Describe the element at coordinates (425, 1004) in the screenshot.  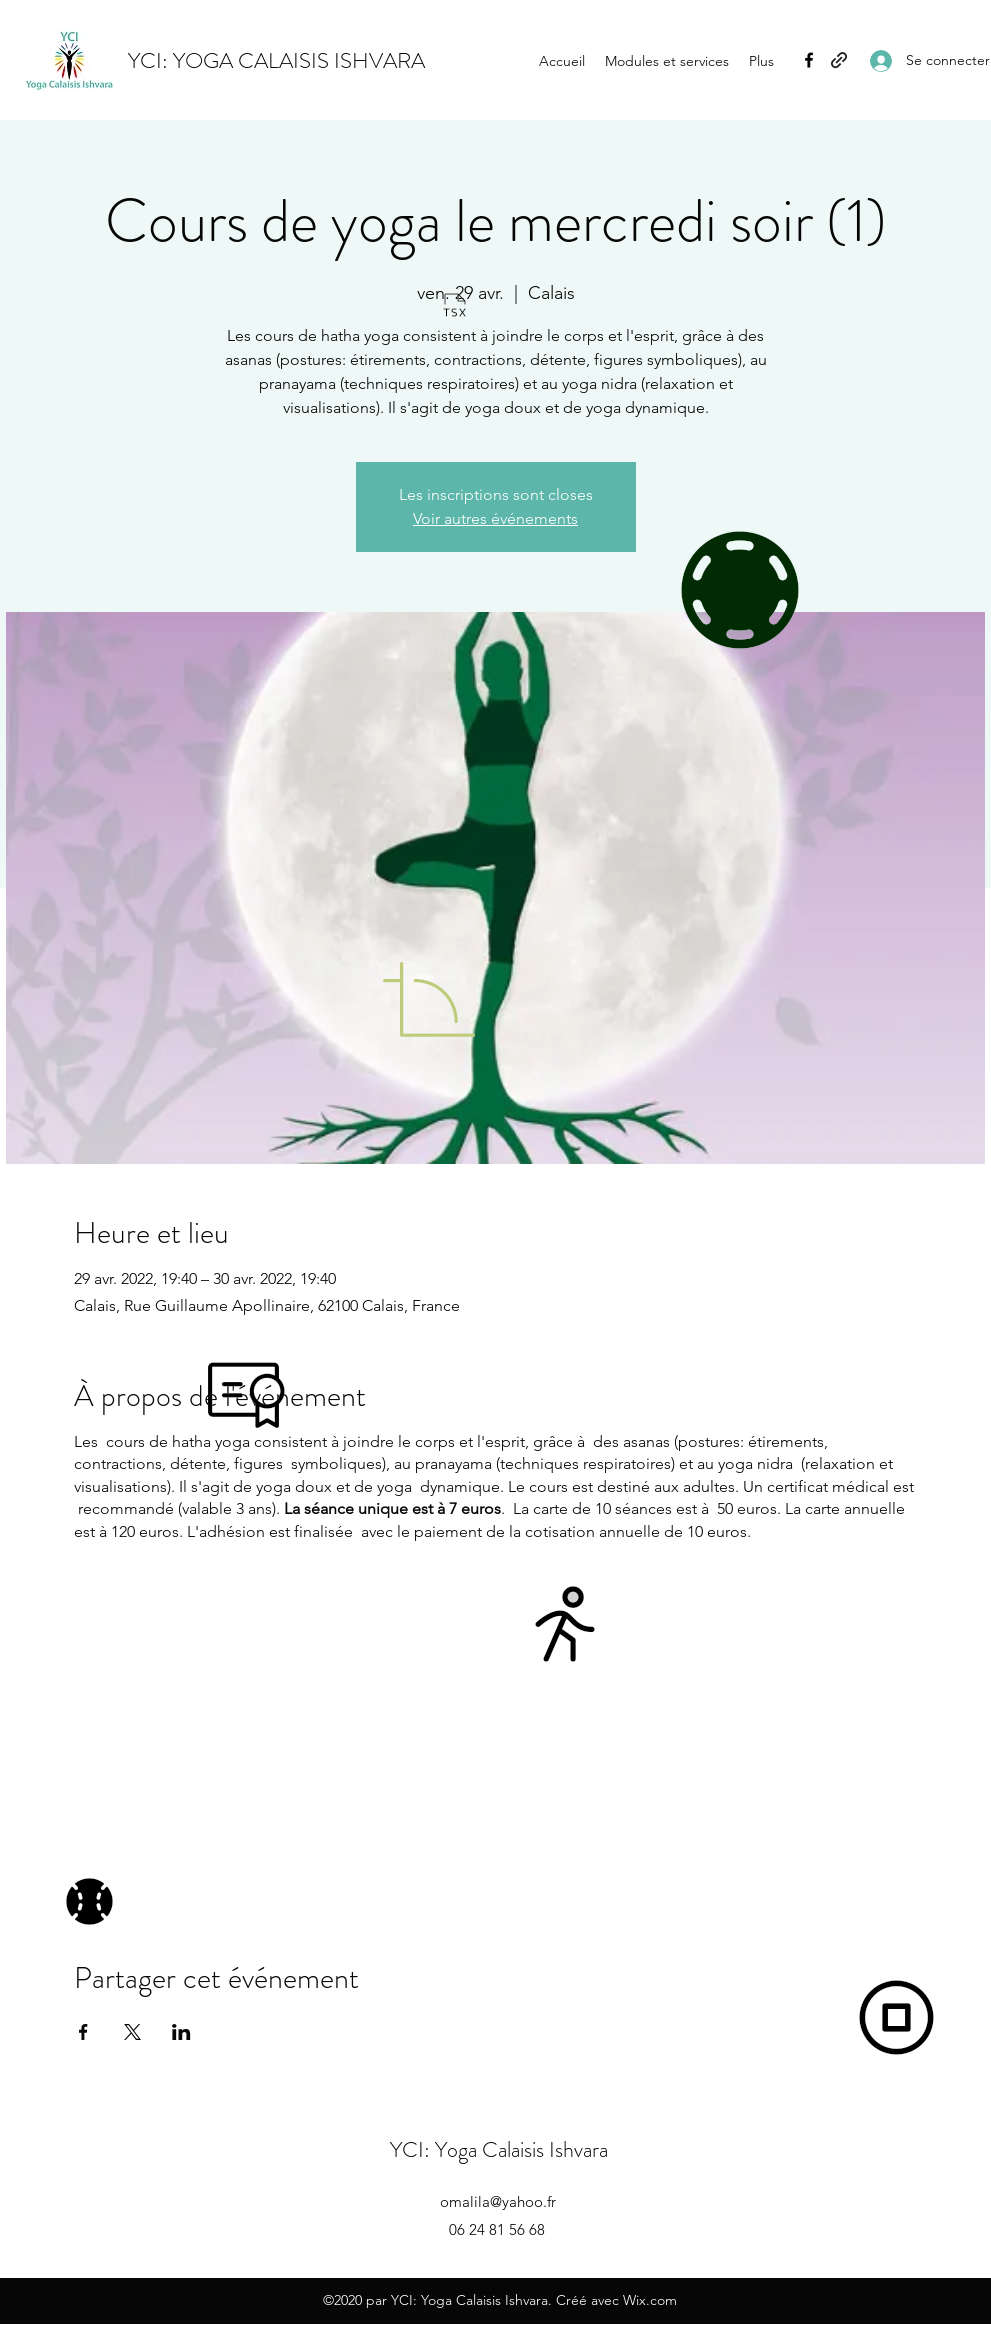
I see `measure or adjust angle in a design tool` at that location.